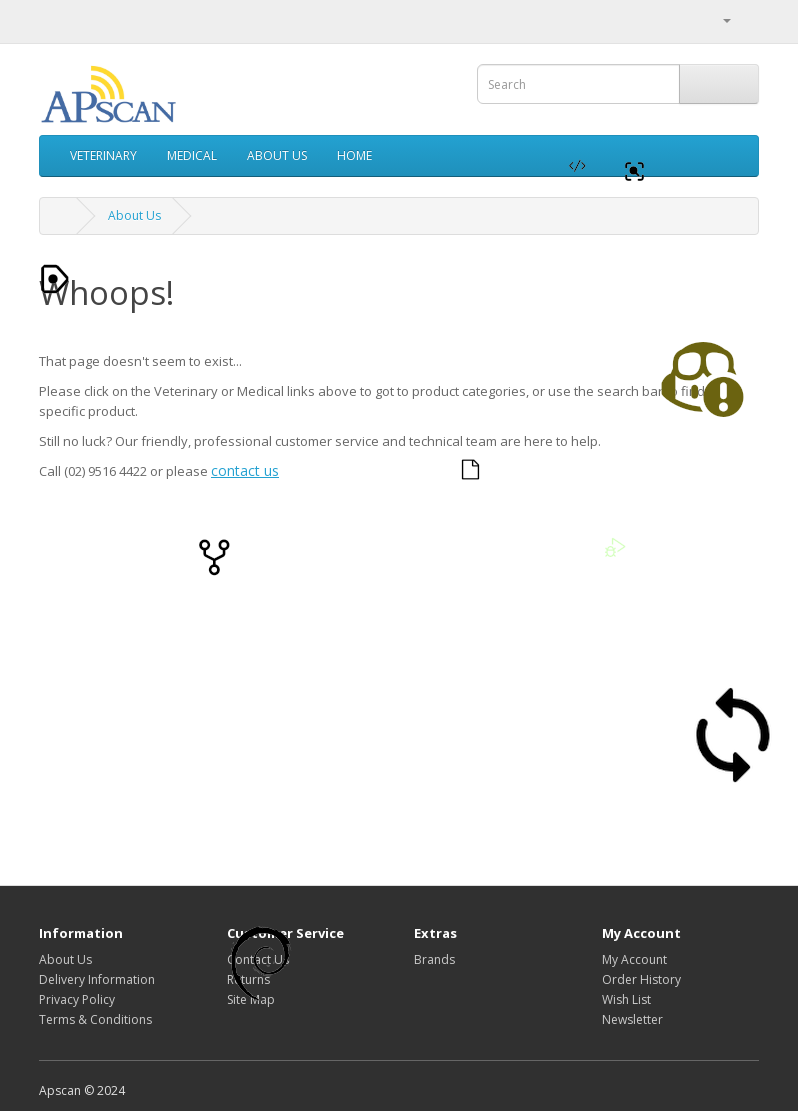 Image resolution: width=798 pixels, height=1111 pixels. I want to click on view or edit source code, so click(577, 165).